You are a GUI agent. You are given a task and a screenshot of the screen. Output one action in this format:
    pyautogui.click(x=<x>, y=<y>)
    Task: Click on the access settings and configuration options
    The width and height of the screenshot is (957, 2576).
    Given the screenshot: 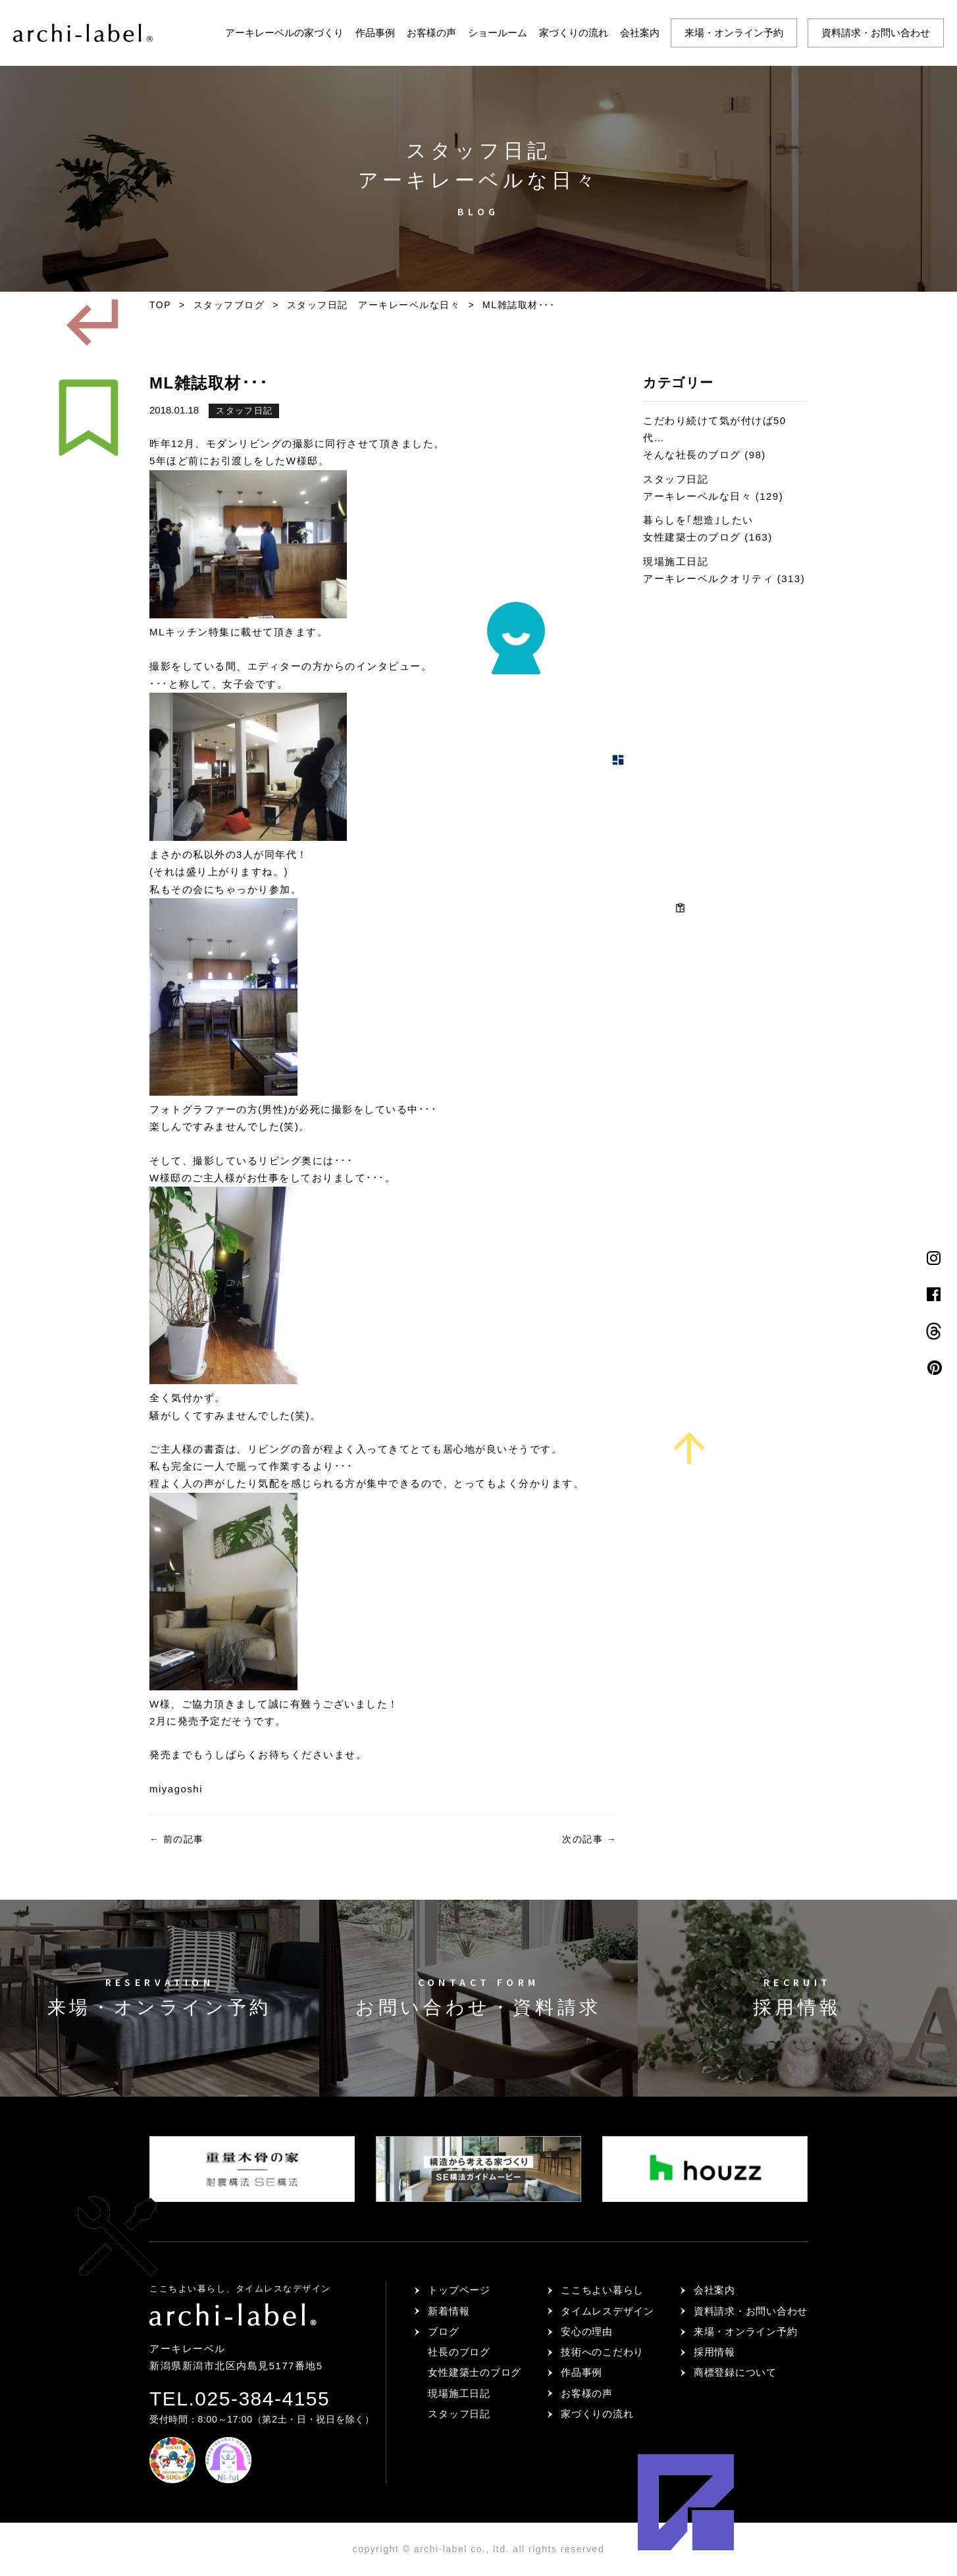 What is the action you would take?
    pyautogui.click(x=119, y=2238)
    